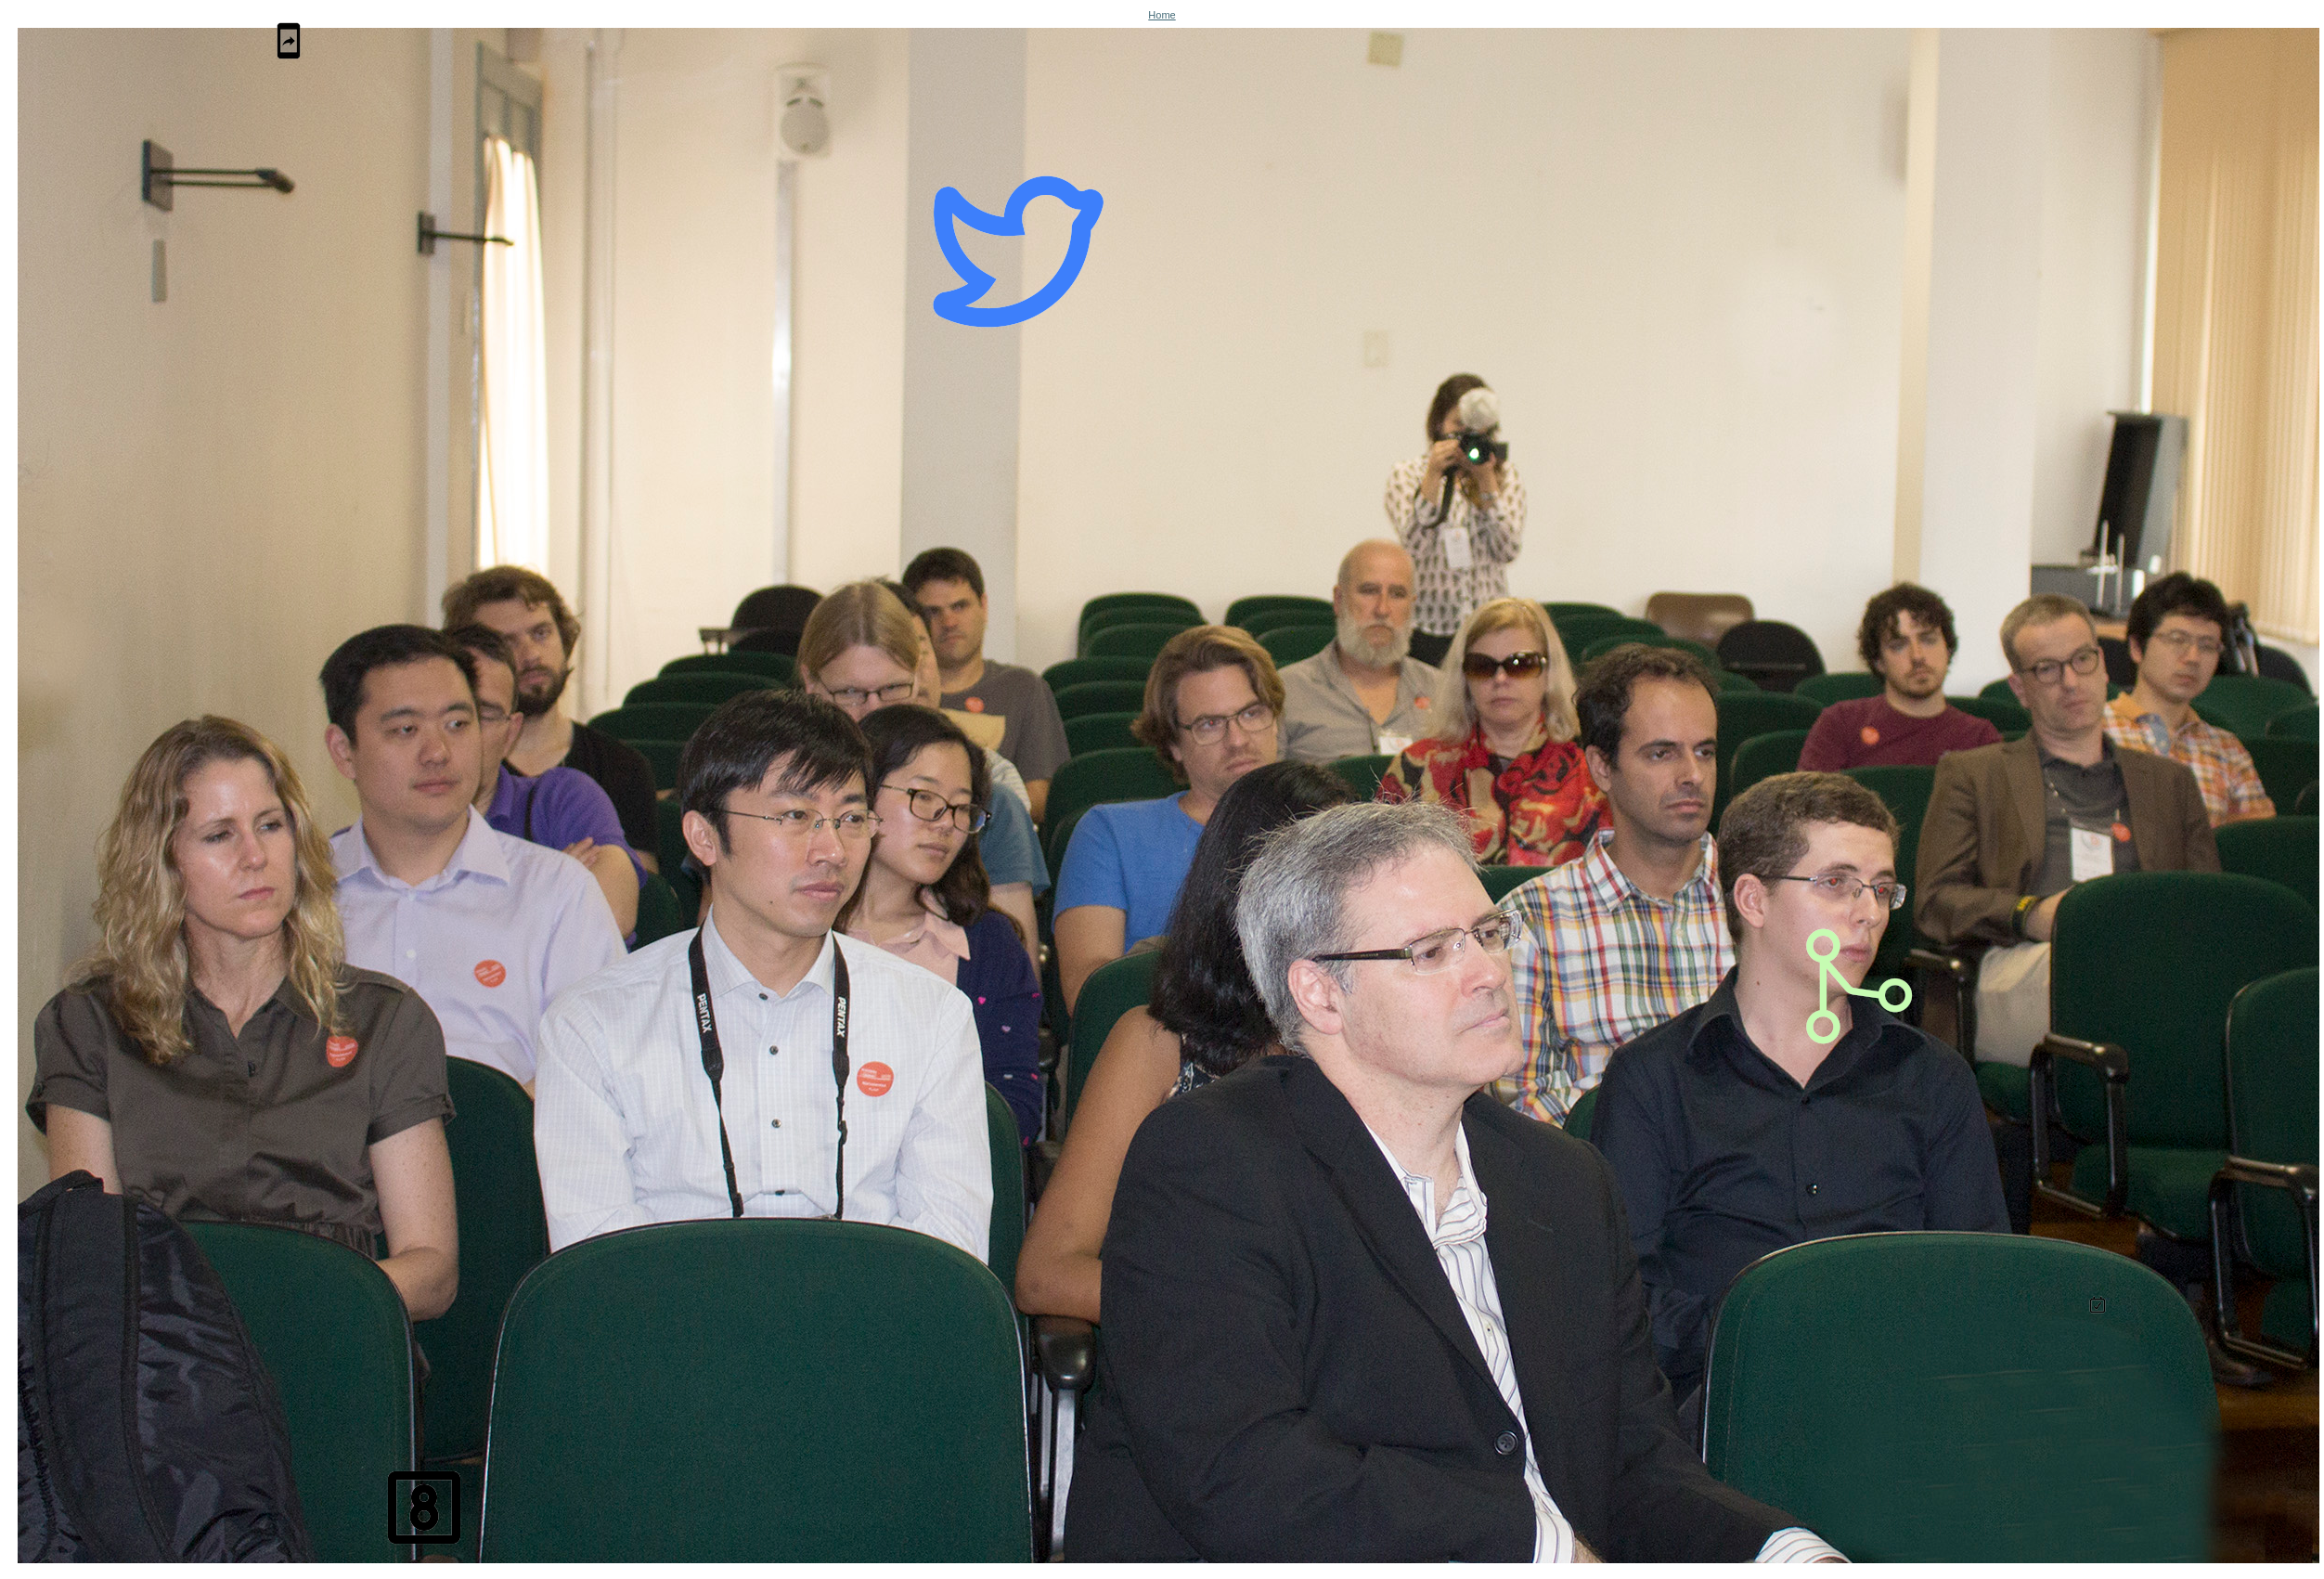 The image size is (2324, 1579). Describe the element at coordinates (1850, 986) in the screenshot. I see `merge branches in version control` at that location.